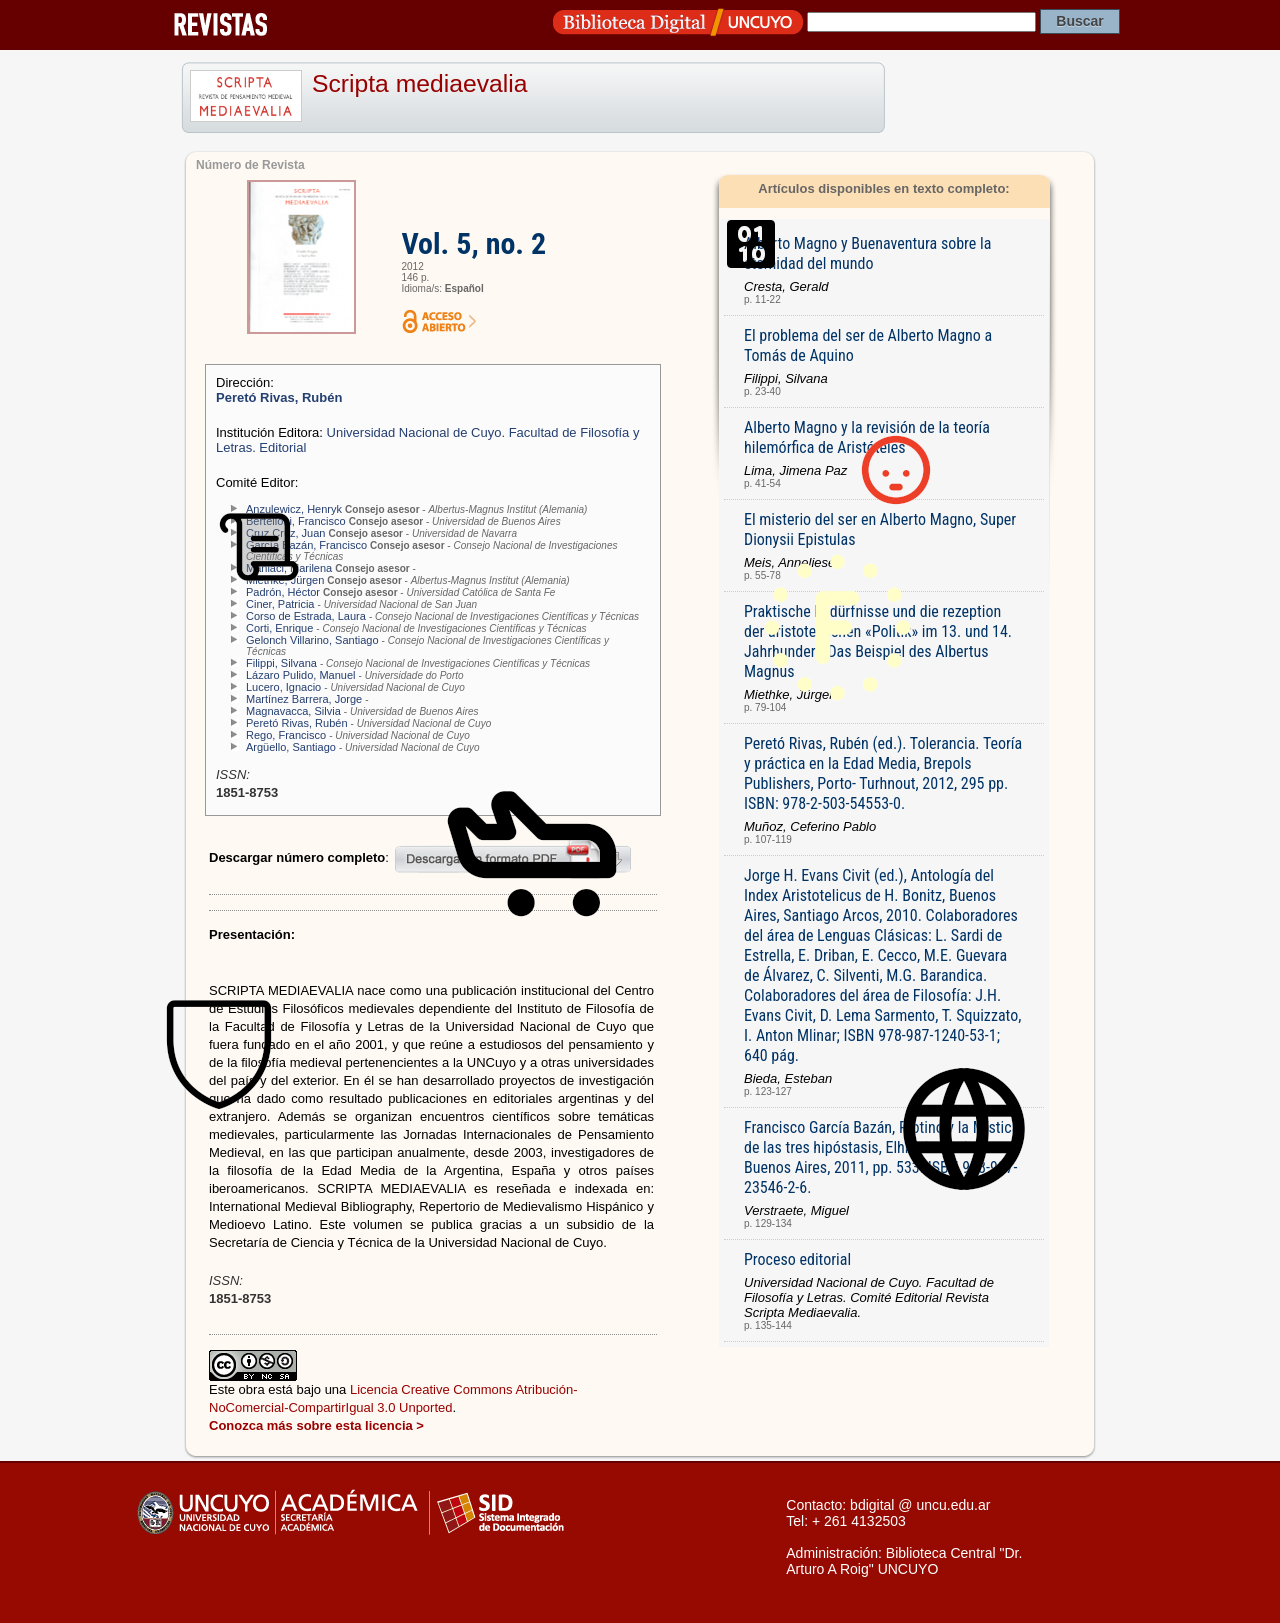 The width and height of the screenshot is (1280, 1623). I want to click on view terms and conditions or legal document, so click(262, 547).